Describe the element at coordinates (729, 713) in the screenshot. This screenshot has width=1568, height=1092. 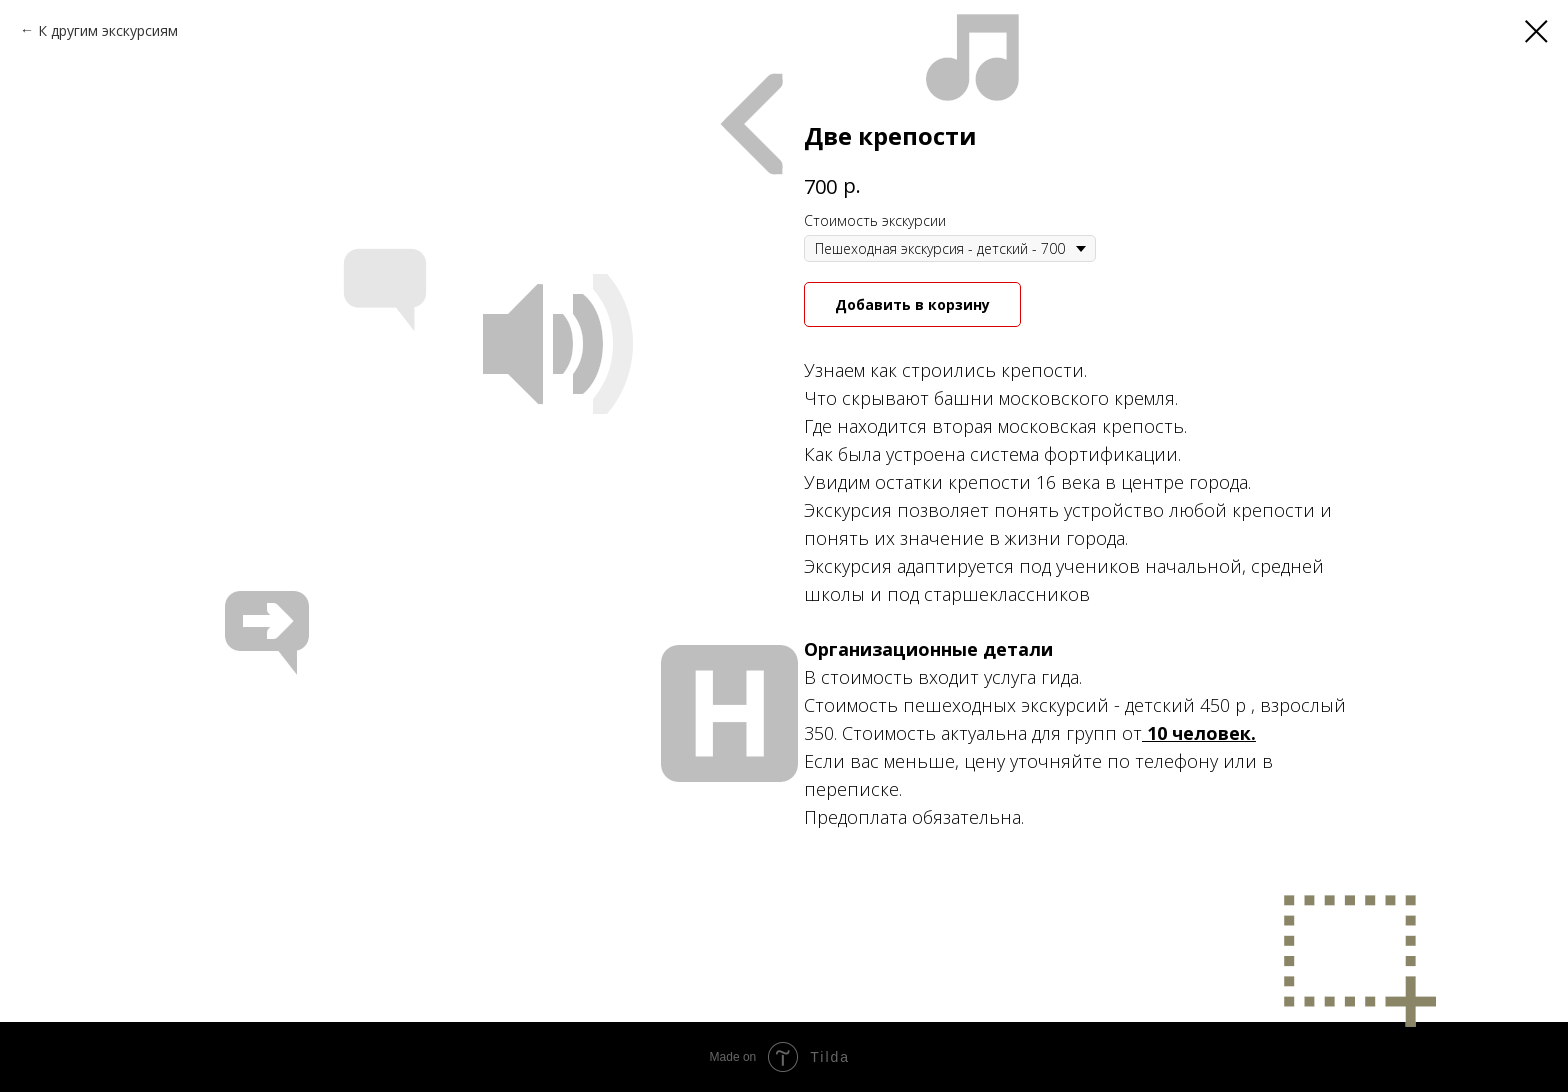
I see `indicates HSPA mobile network connection` at that location.